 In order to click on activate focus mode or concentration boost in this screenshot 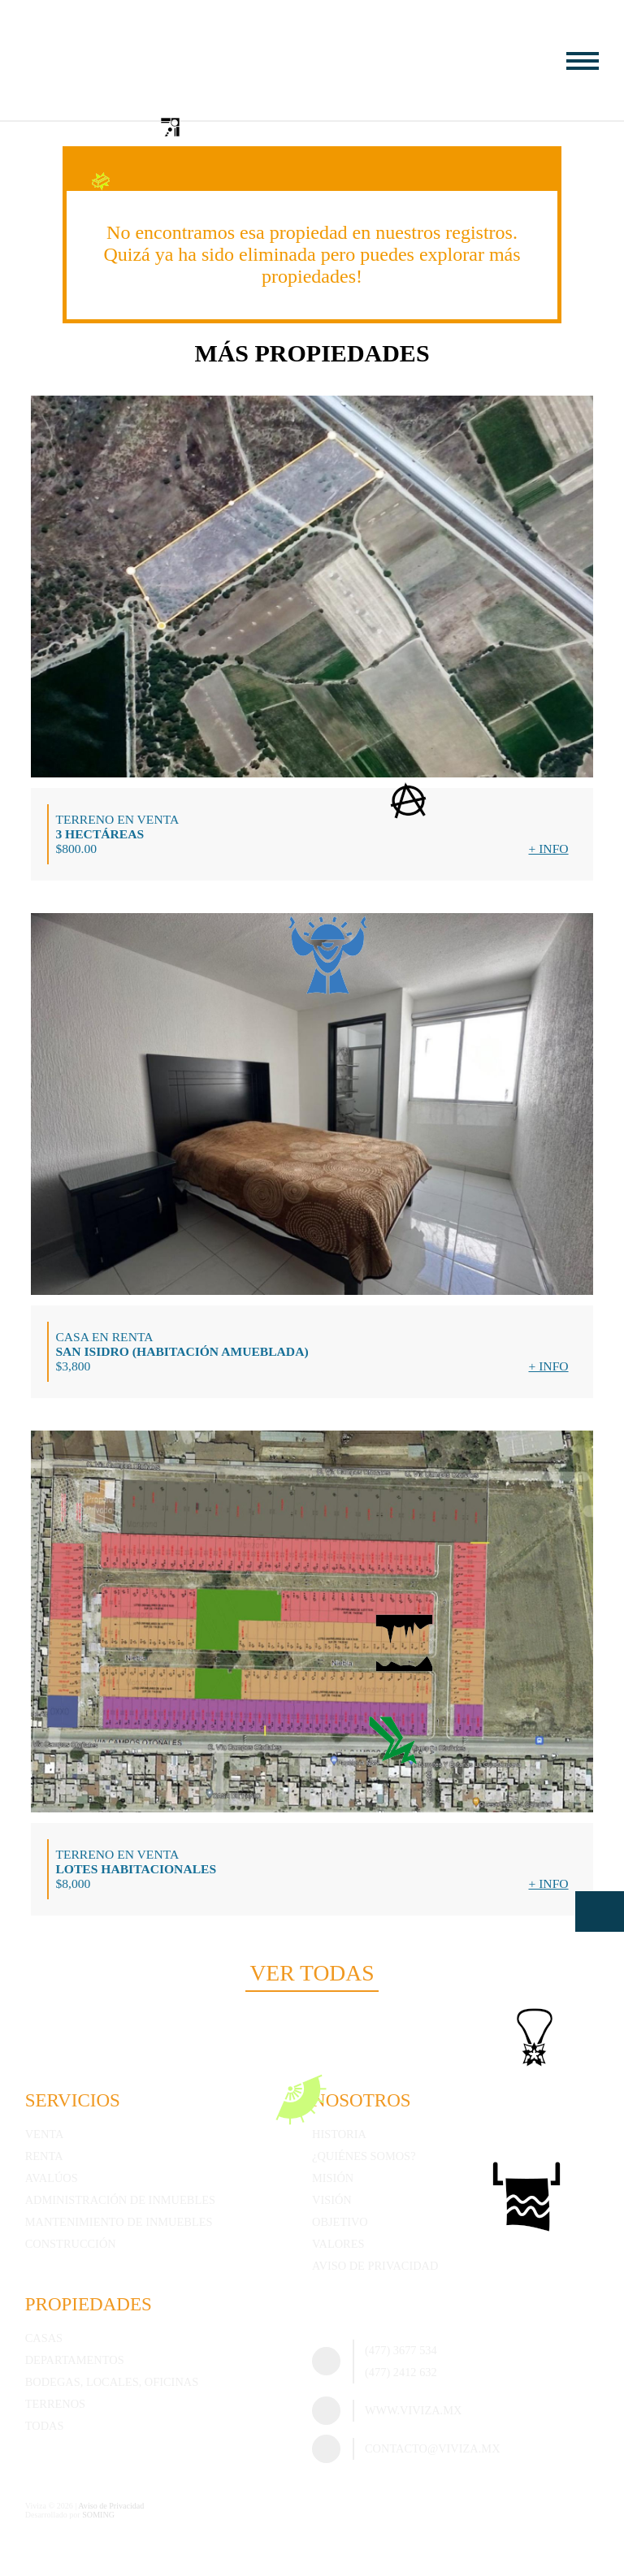, I will do `click(392, 1740)`.